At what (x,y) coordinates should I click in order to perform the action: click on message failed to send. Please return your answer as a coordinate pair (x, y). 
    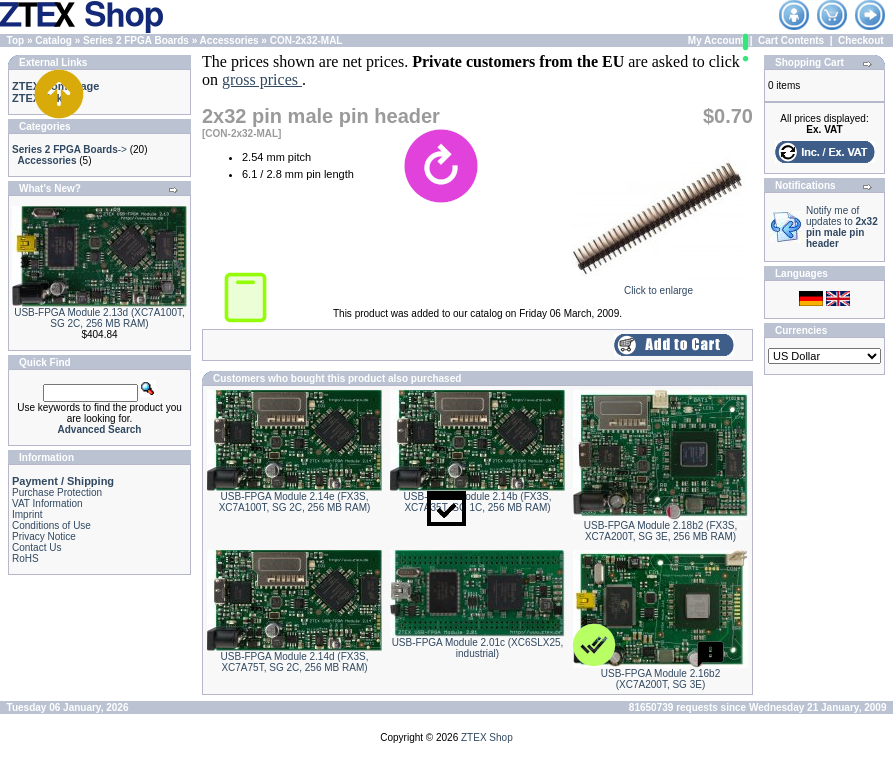
    Looking at the image, I should click on (710, 654).